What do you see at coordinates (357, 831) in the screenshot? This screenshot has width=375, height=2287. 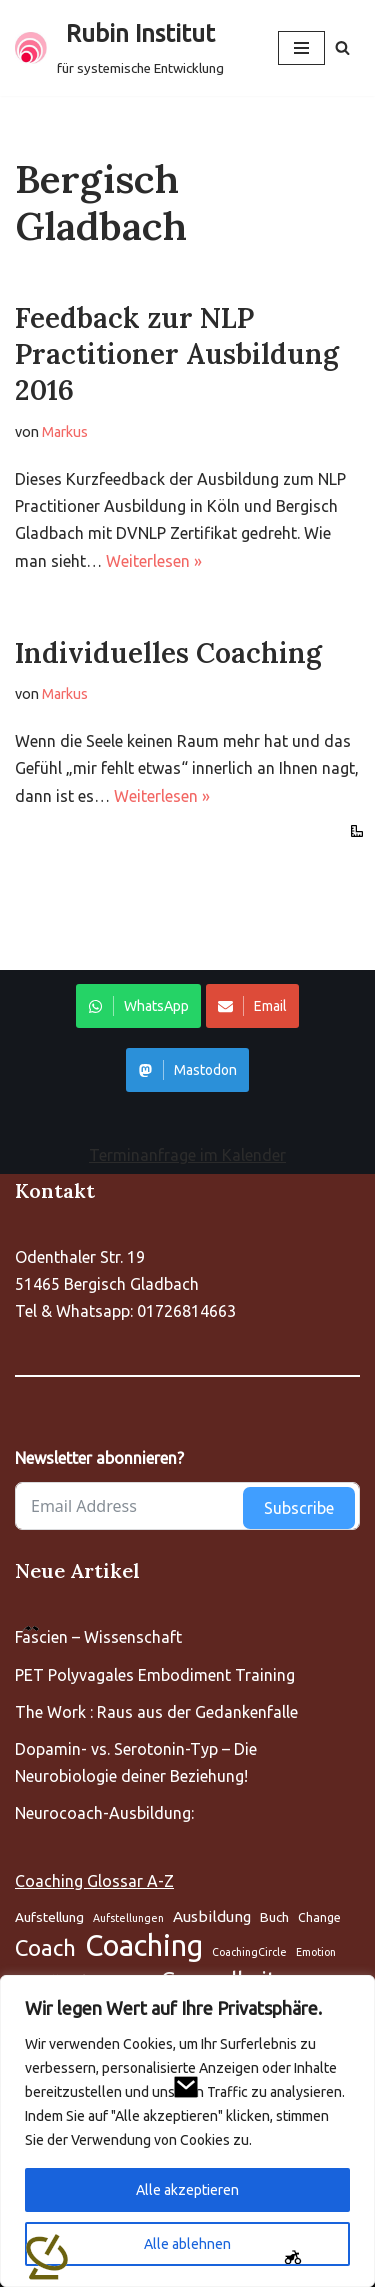 I see `access measurement or ruler tool` at bounding box center [357, 831].